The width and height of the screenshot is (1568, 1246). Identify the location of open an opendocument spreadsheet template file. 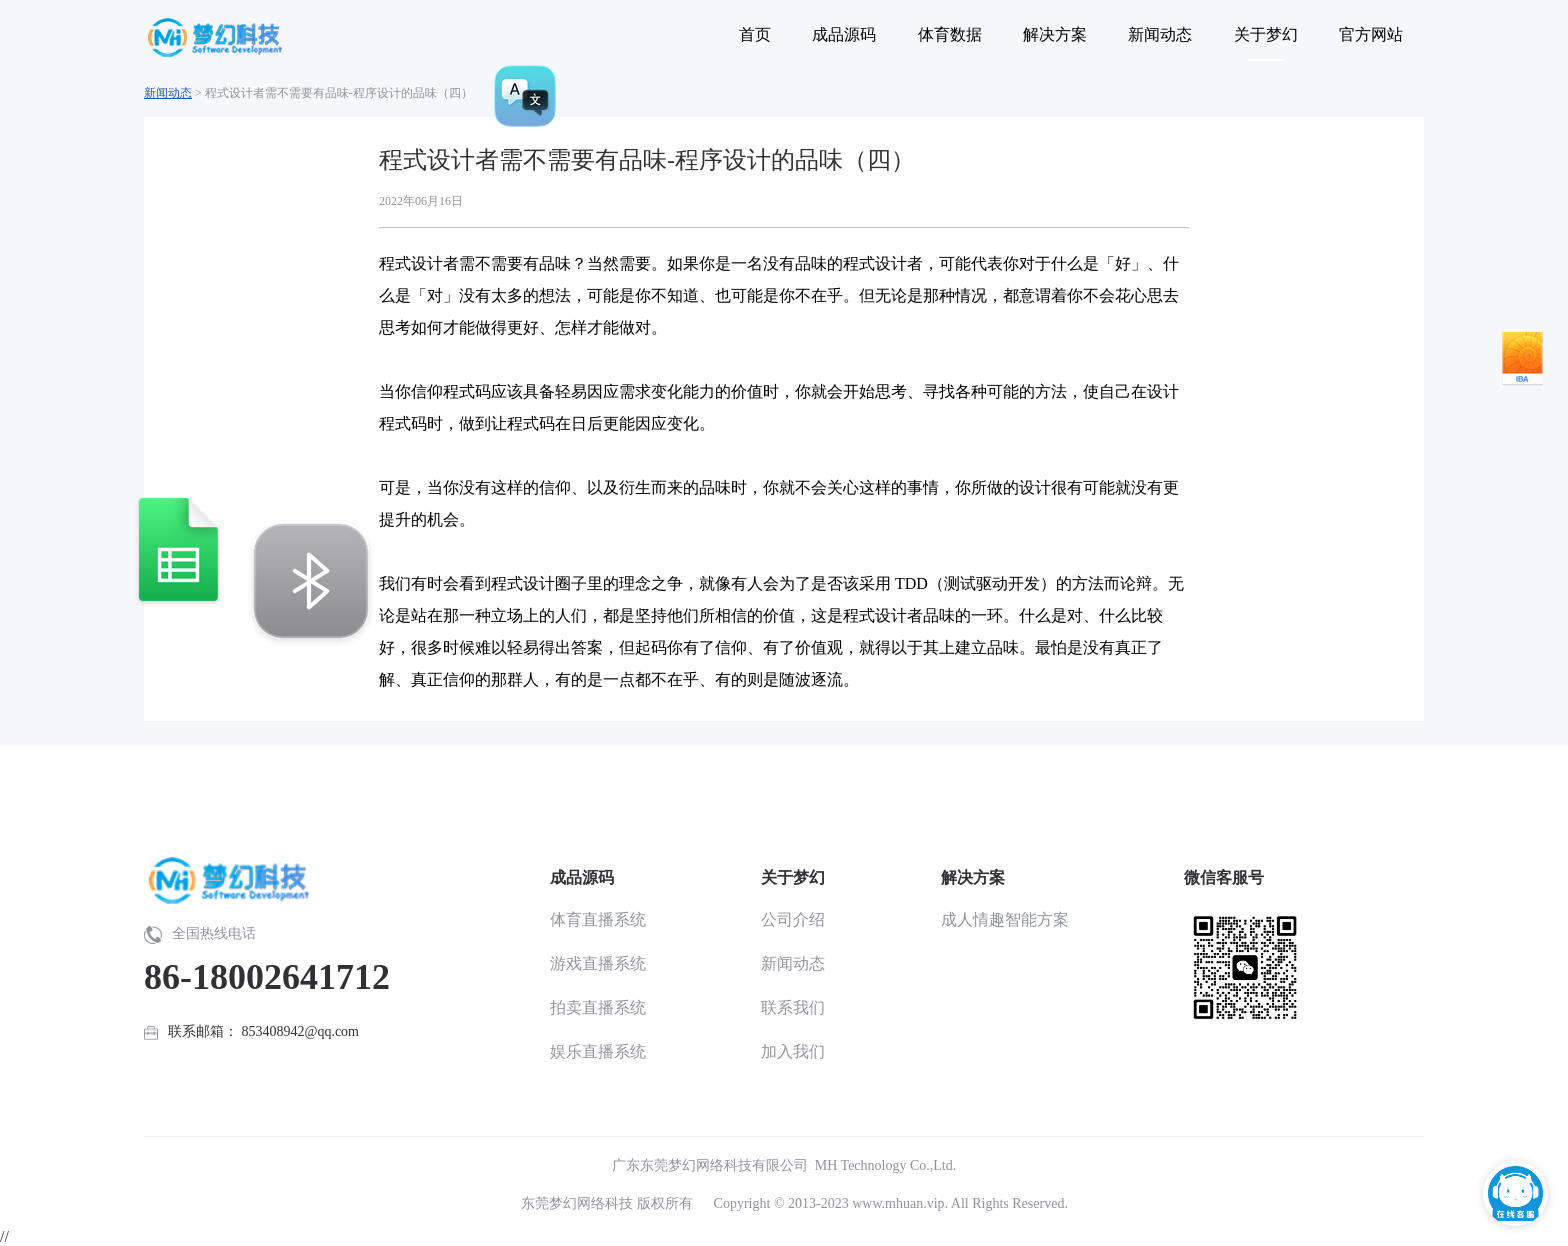
(178, 551).